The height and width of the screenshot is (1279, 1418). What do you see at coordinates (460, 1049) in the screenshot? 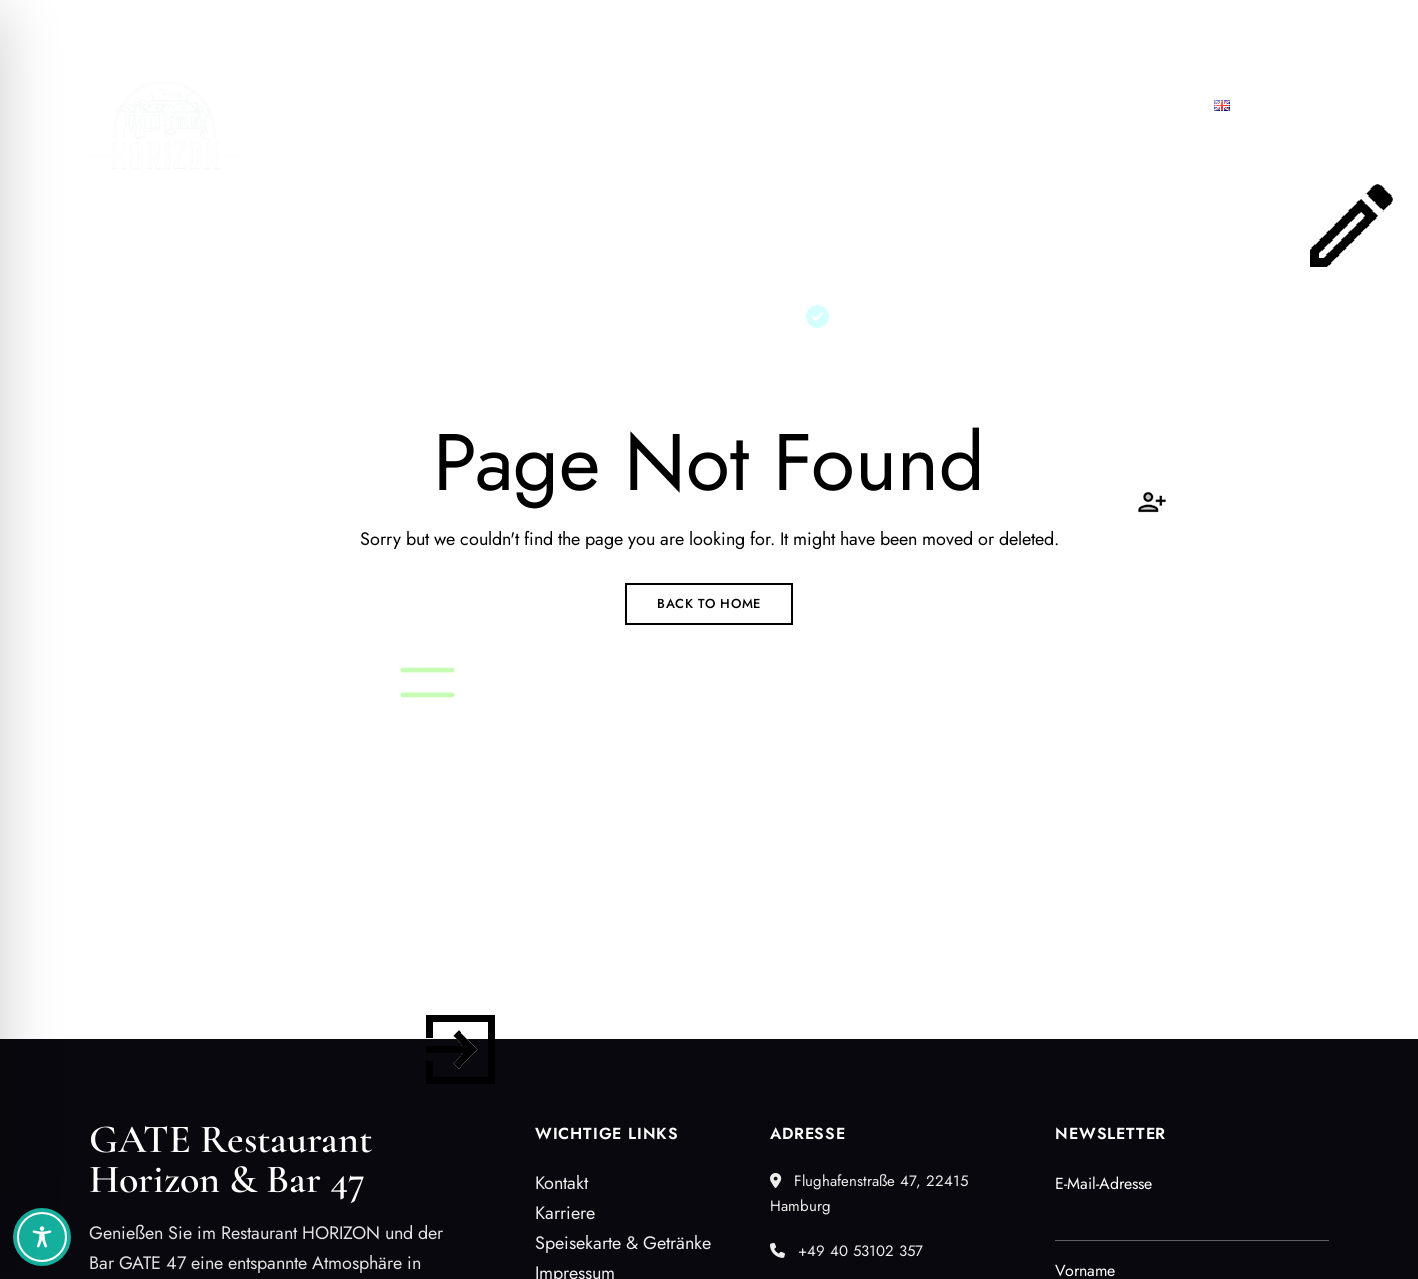
I see `log out of the current account` at bounding box center [460, 1049].